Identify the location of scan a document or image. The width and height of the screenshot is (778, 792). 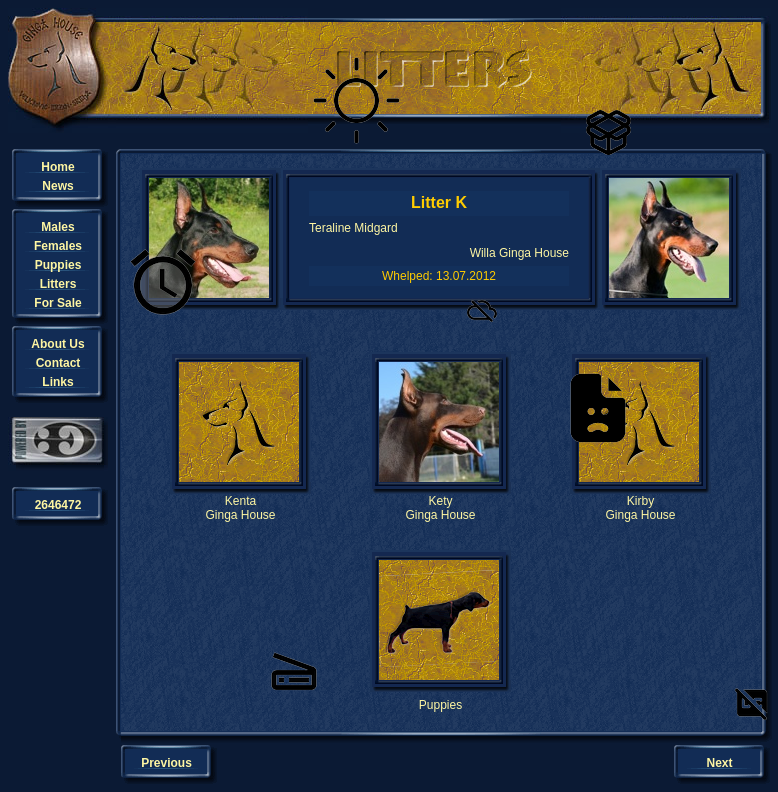
(294, 670).